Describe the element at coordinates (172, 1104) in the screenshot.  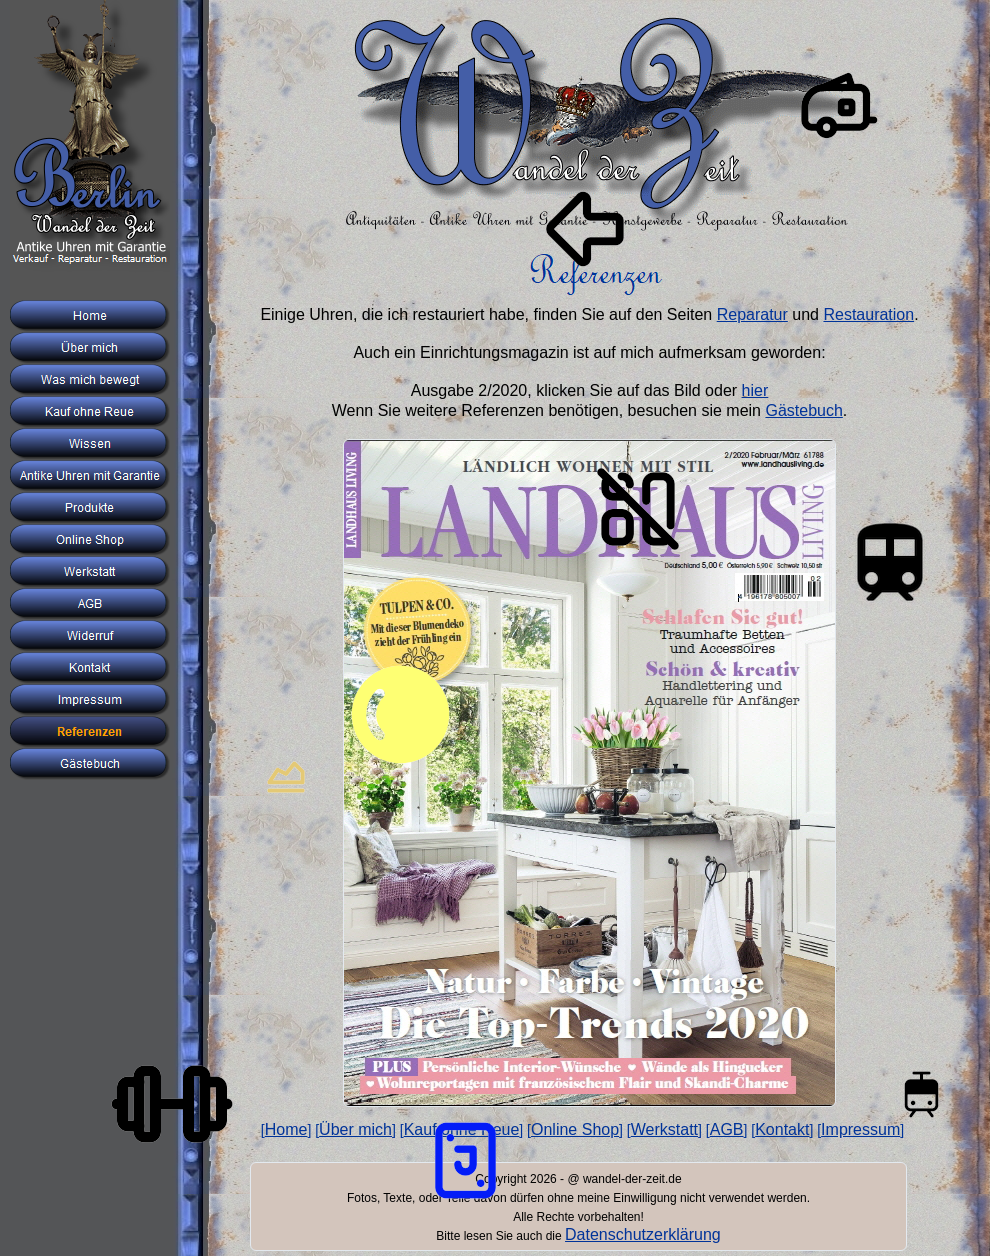
I see `access workout or fitness features` at that location.